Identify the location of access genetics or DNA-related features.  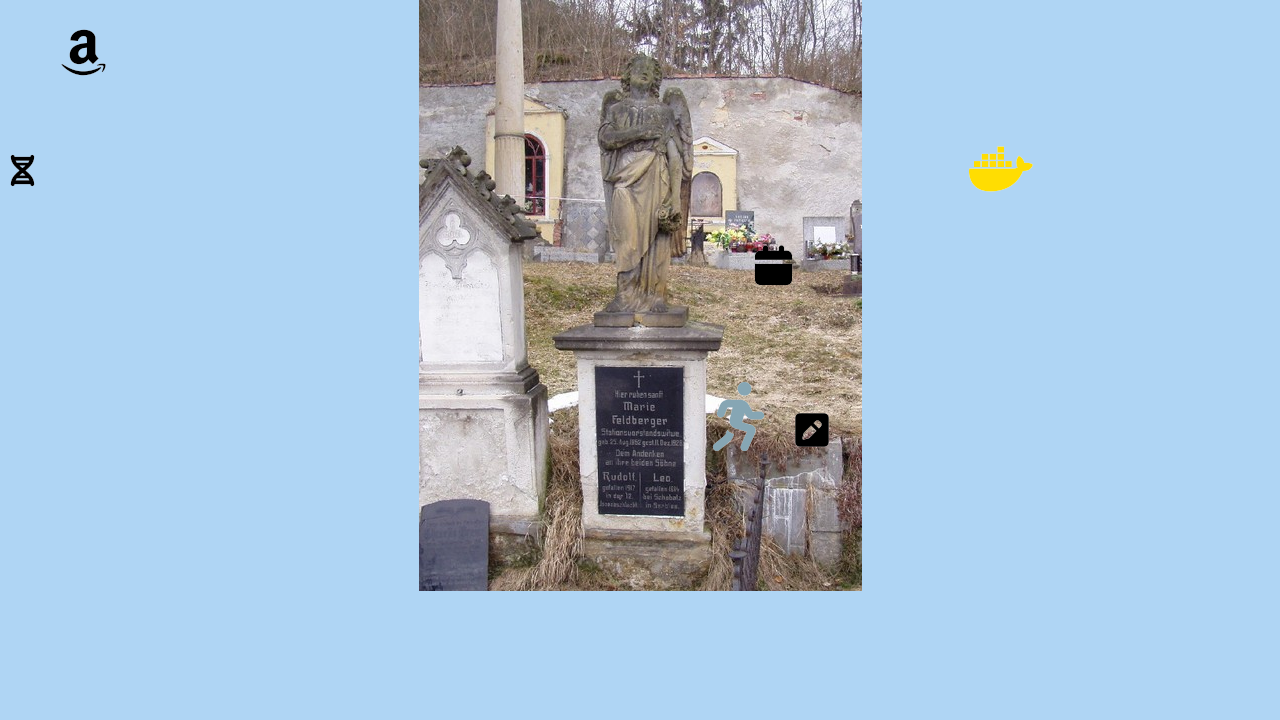
(22, 170).